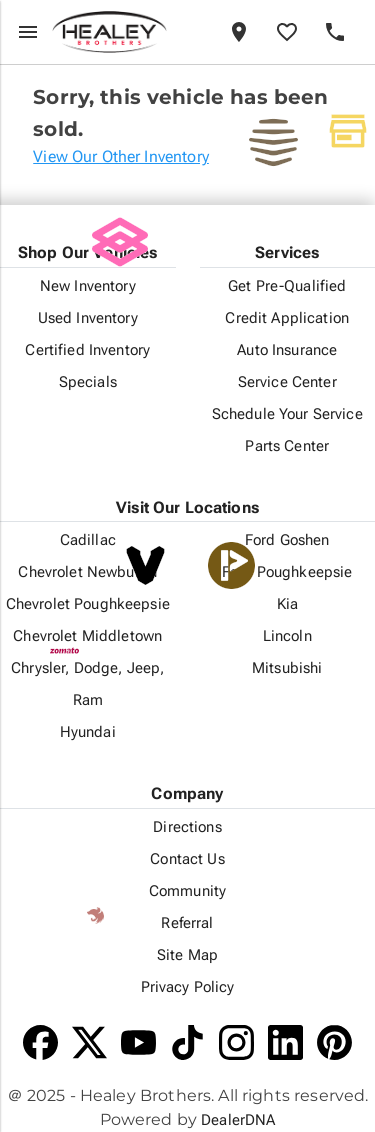 This screenshot has width=375, height=1132. I want to click on gradio logo - open source machine learning interface framework, so click(120, 242).